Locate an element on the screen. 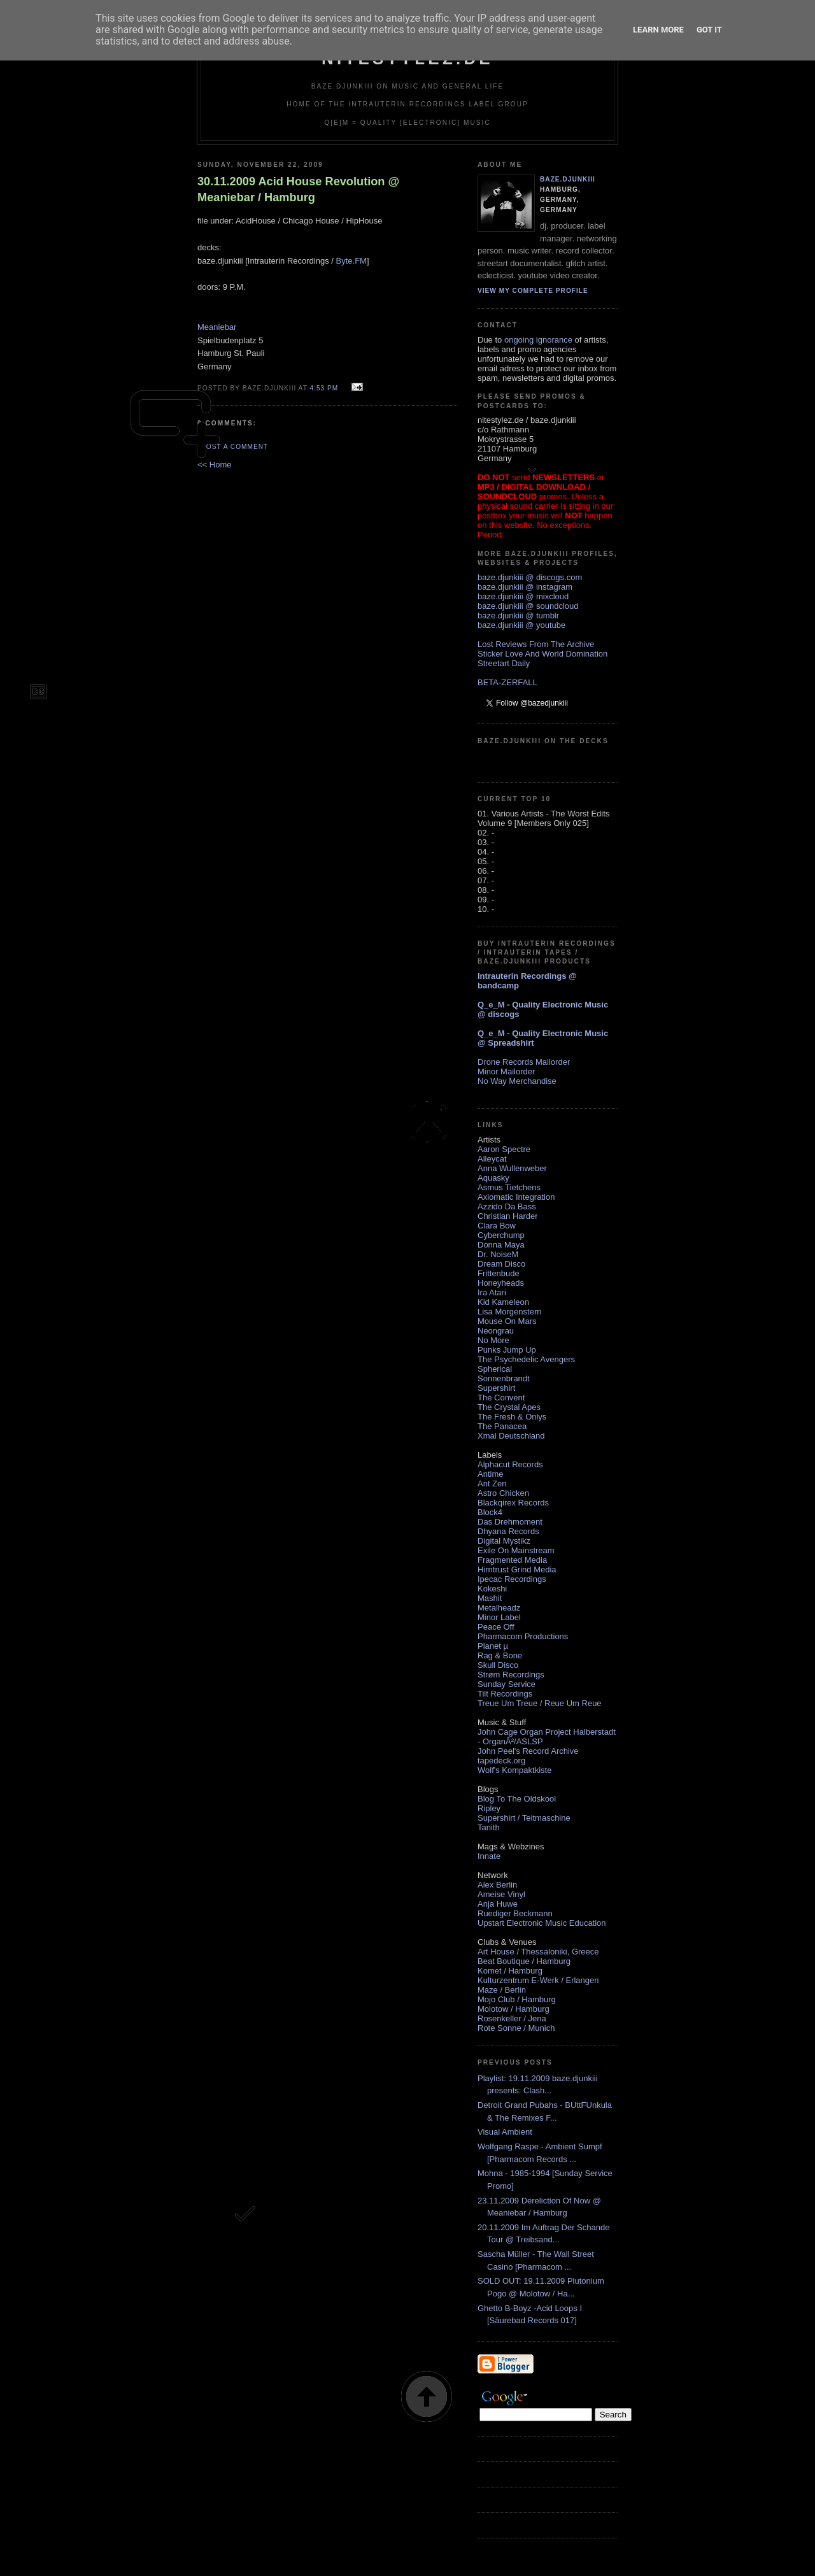 This screenshot has height=2576, width=815. expand a dropdown menu or section is located at coordinates (532, 470).